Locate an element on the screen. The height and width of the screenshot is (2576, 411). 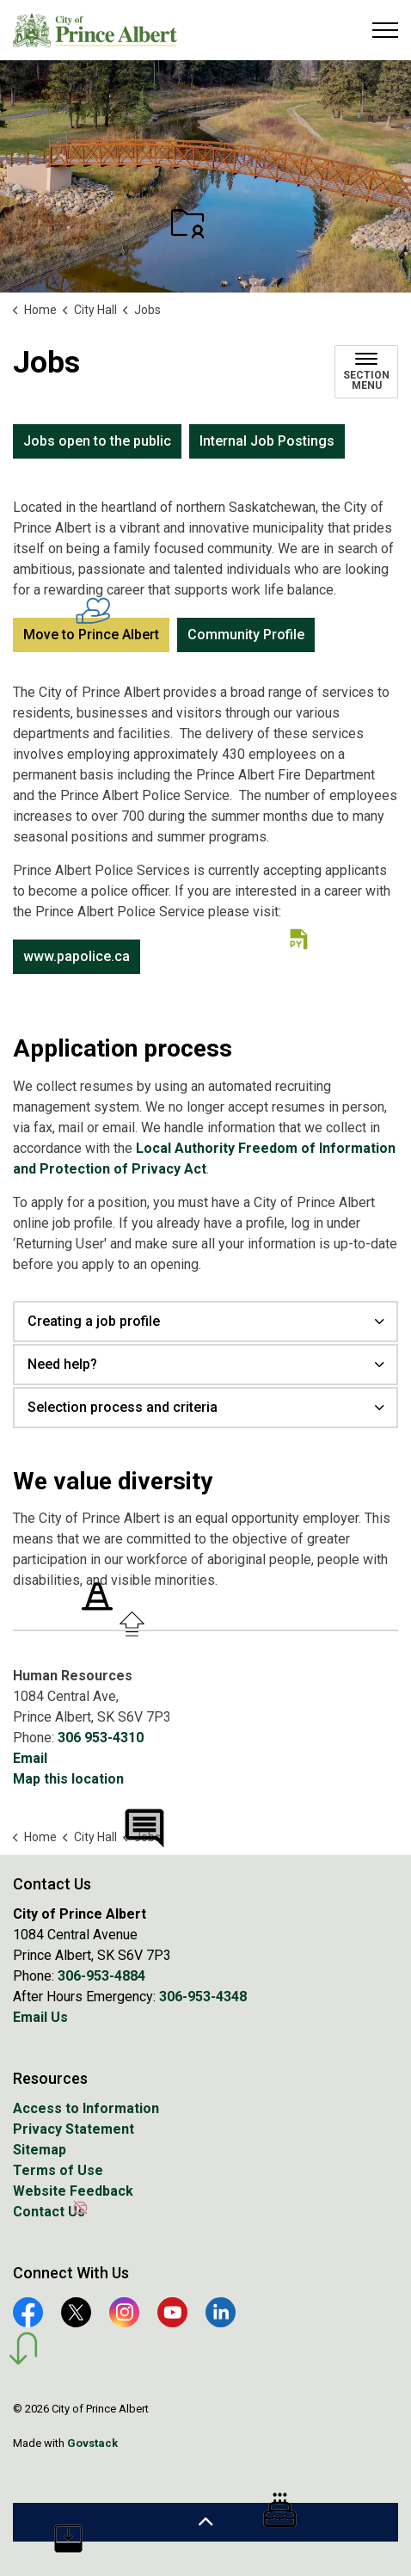
dock panel to bottom of editor is located at coordinates (68, 2538).